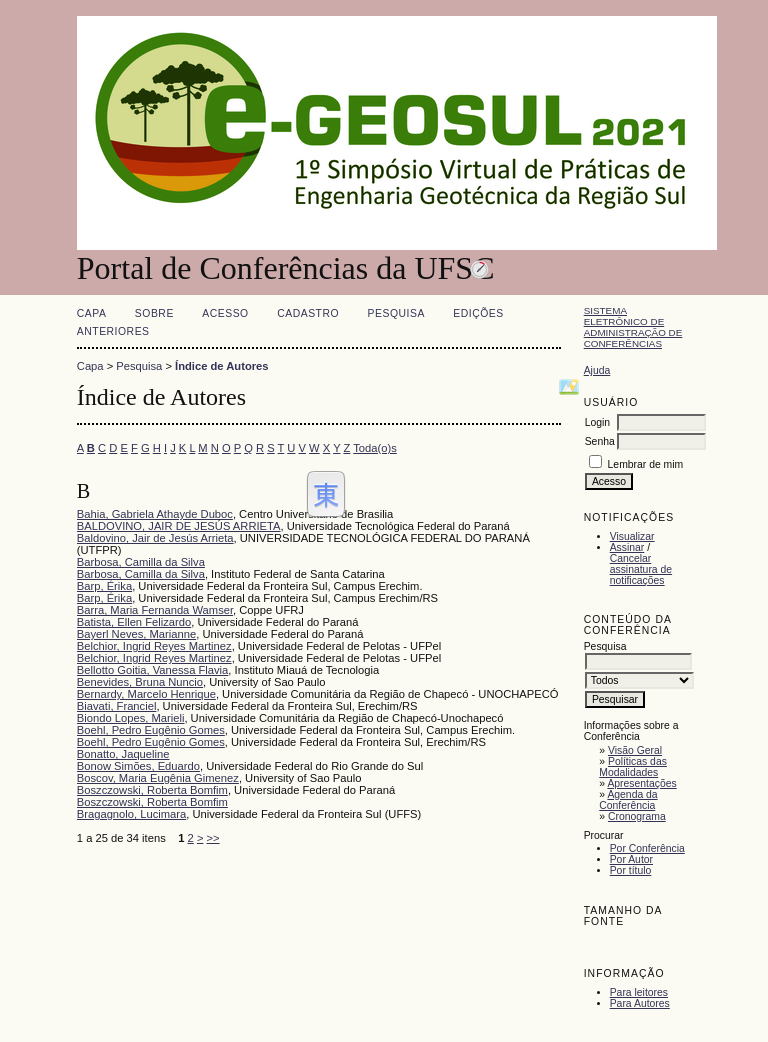 This screenshot has height=1042, width=768. I want to click on launch the GNOME Mahjongg game, so click(326, 494).